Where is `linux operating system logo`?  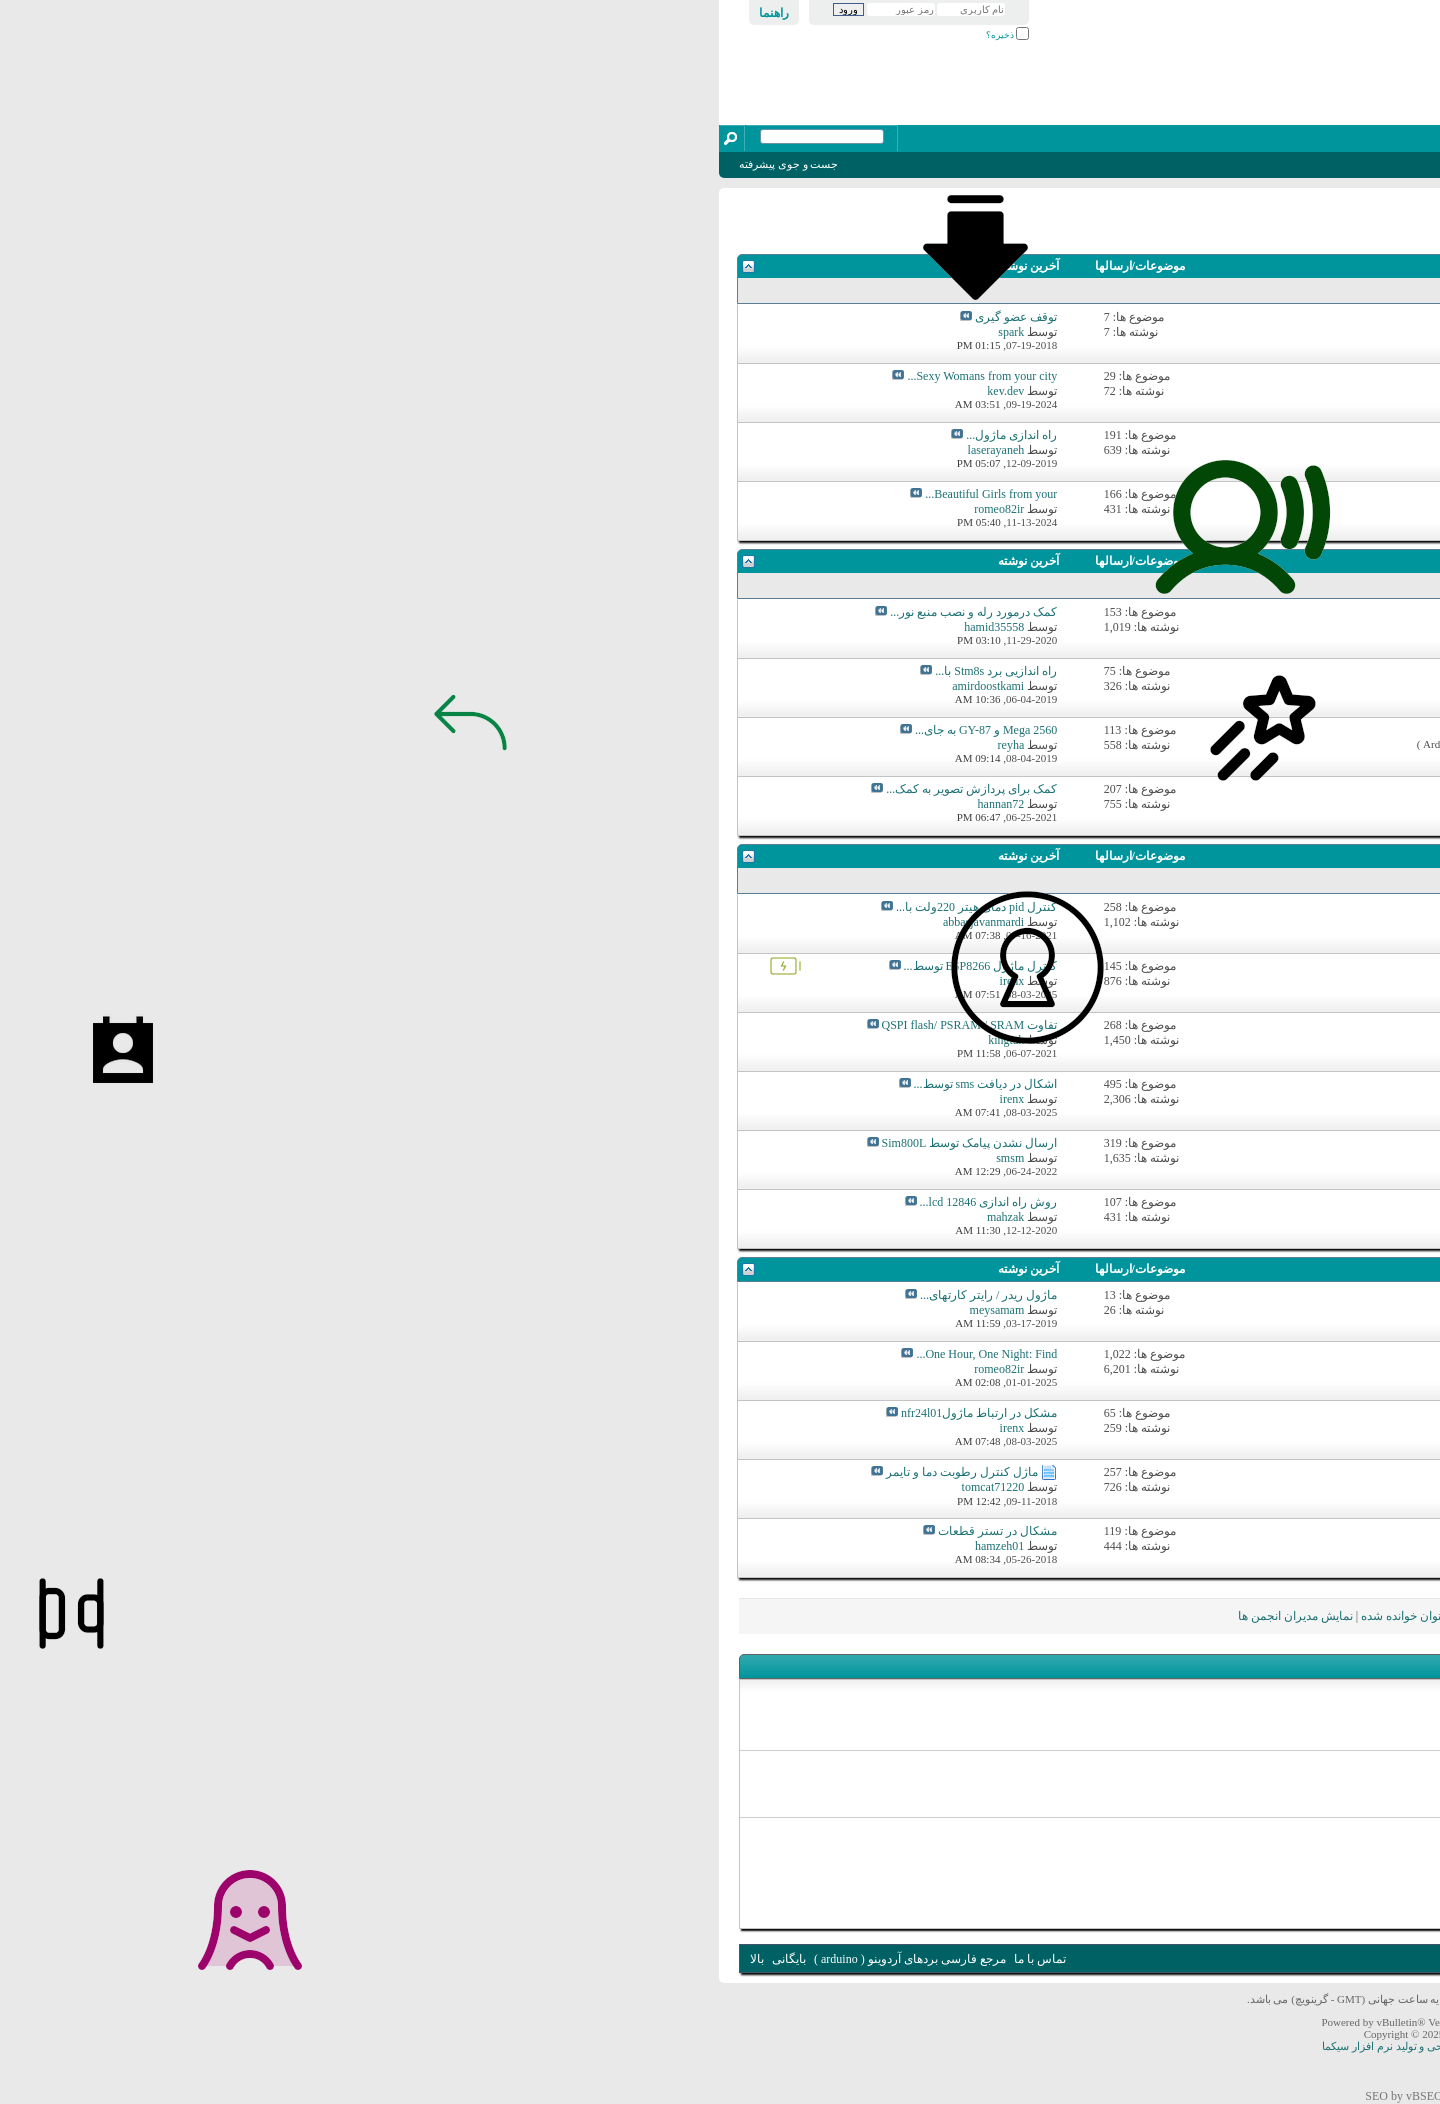
linux operating system logo is located at coordinates (250, 1926).